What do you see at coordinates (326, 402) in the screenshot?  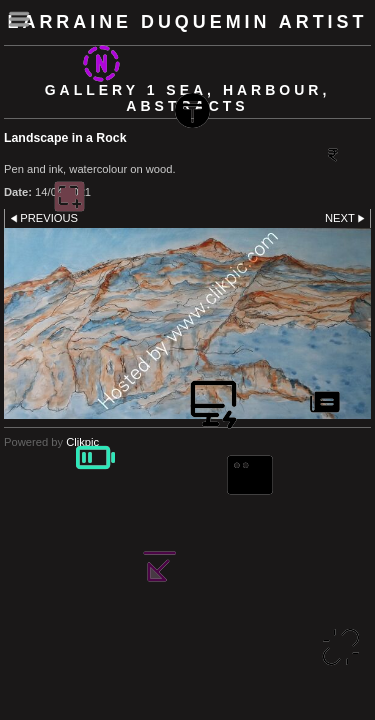 I see `view news or articles` at bounding box center [326, 402].